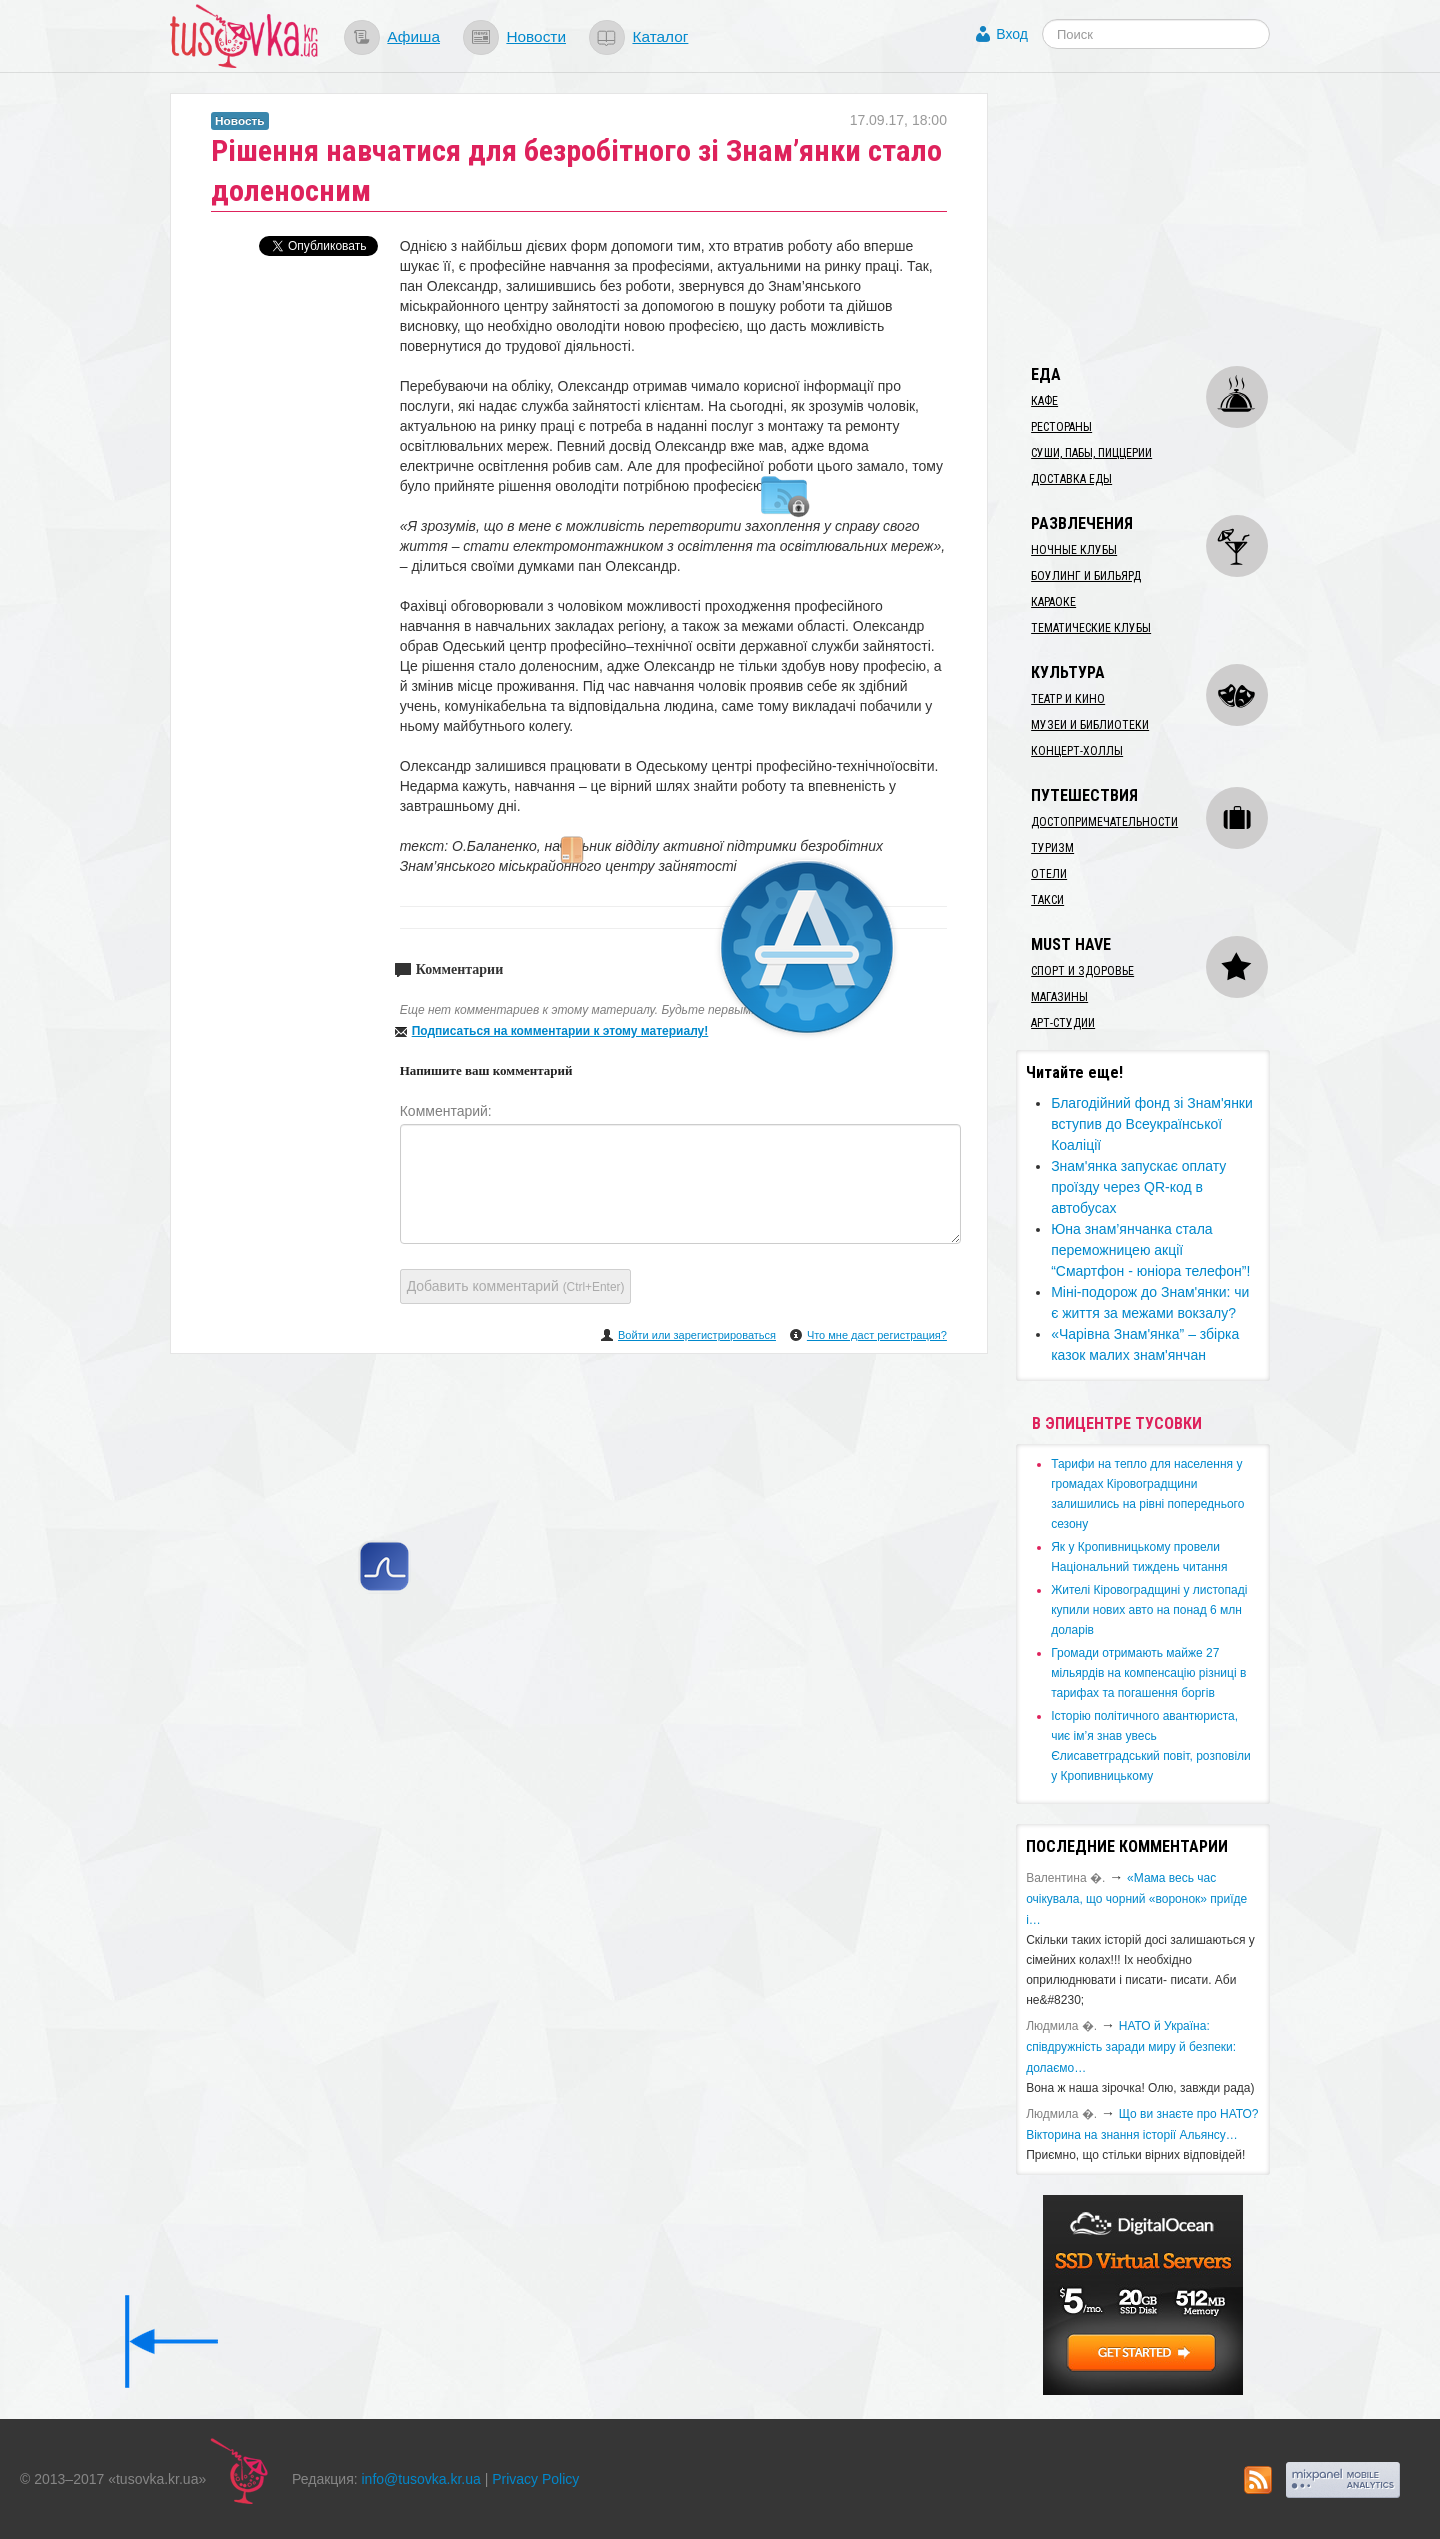 The width and height of the screenshot is (1440, 2539). I want to click on open securefx secure file transfer application, so click(784, 495).